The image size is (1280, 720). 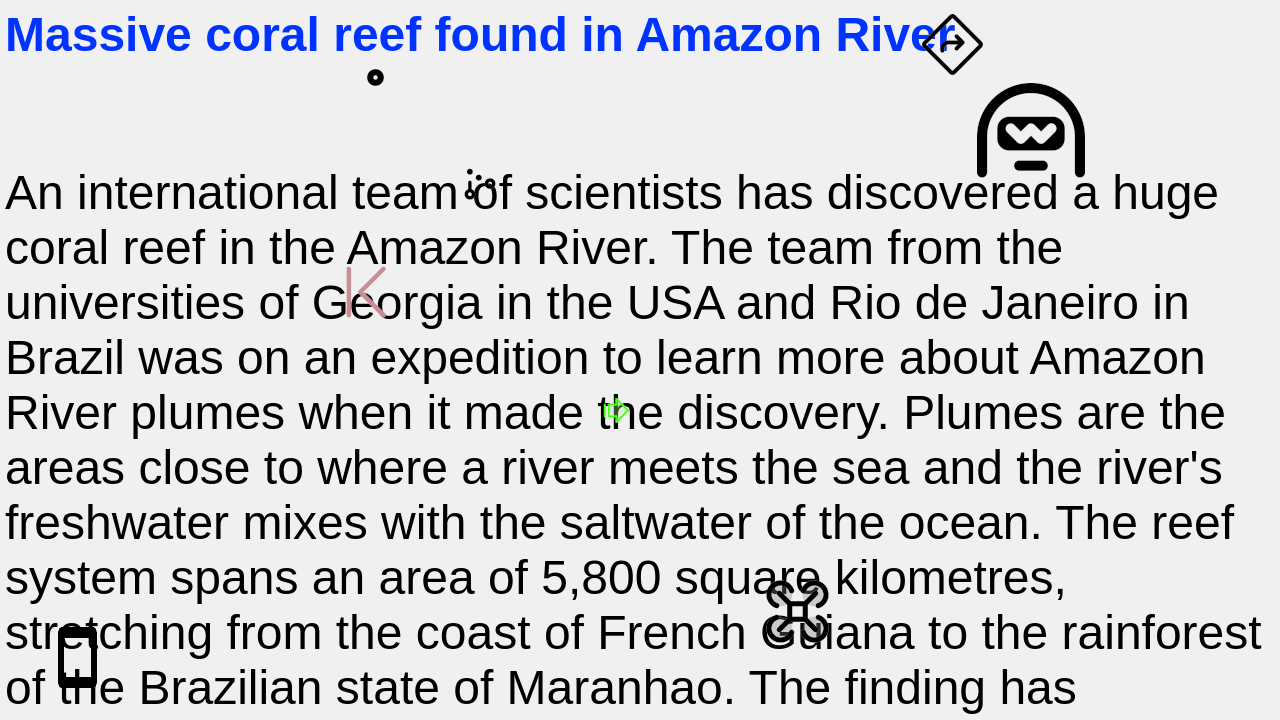 I want to click on go to the beginning or first item, so click(x=365, y=292).